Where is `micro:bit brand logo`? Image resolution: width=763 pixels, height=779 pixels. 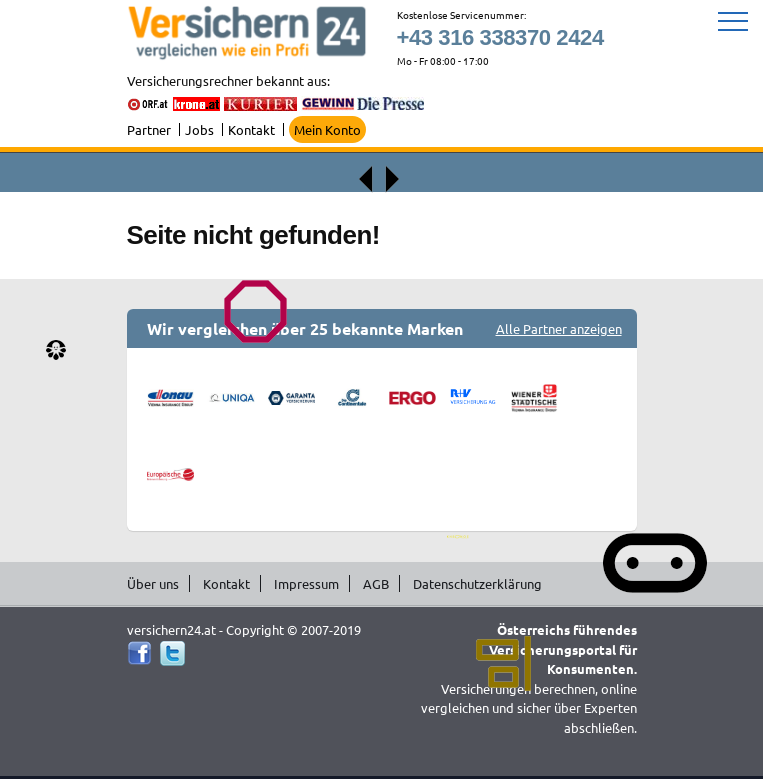
micro:bit brand logo is located at coordinates (655, 563).